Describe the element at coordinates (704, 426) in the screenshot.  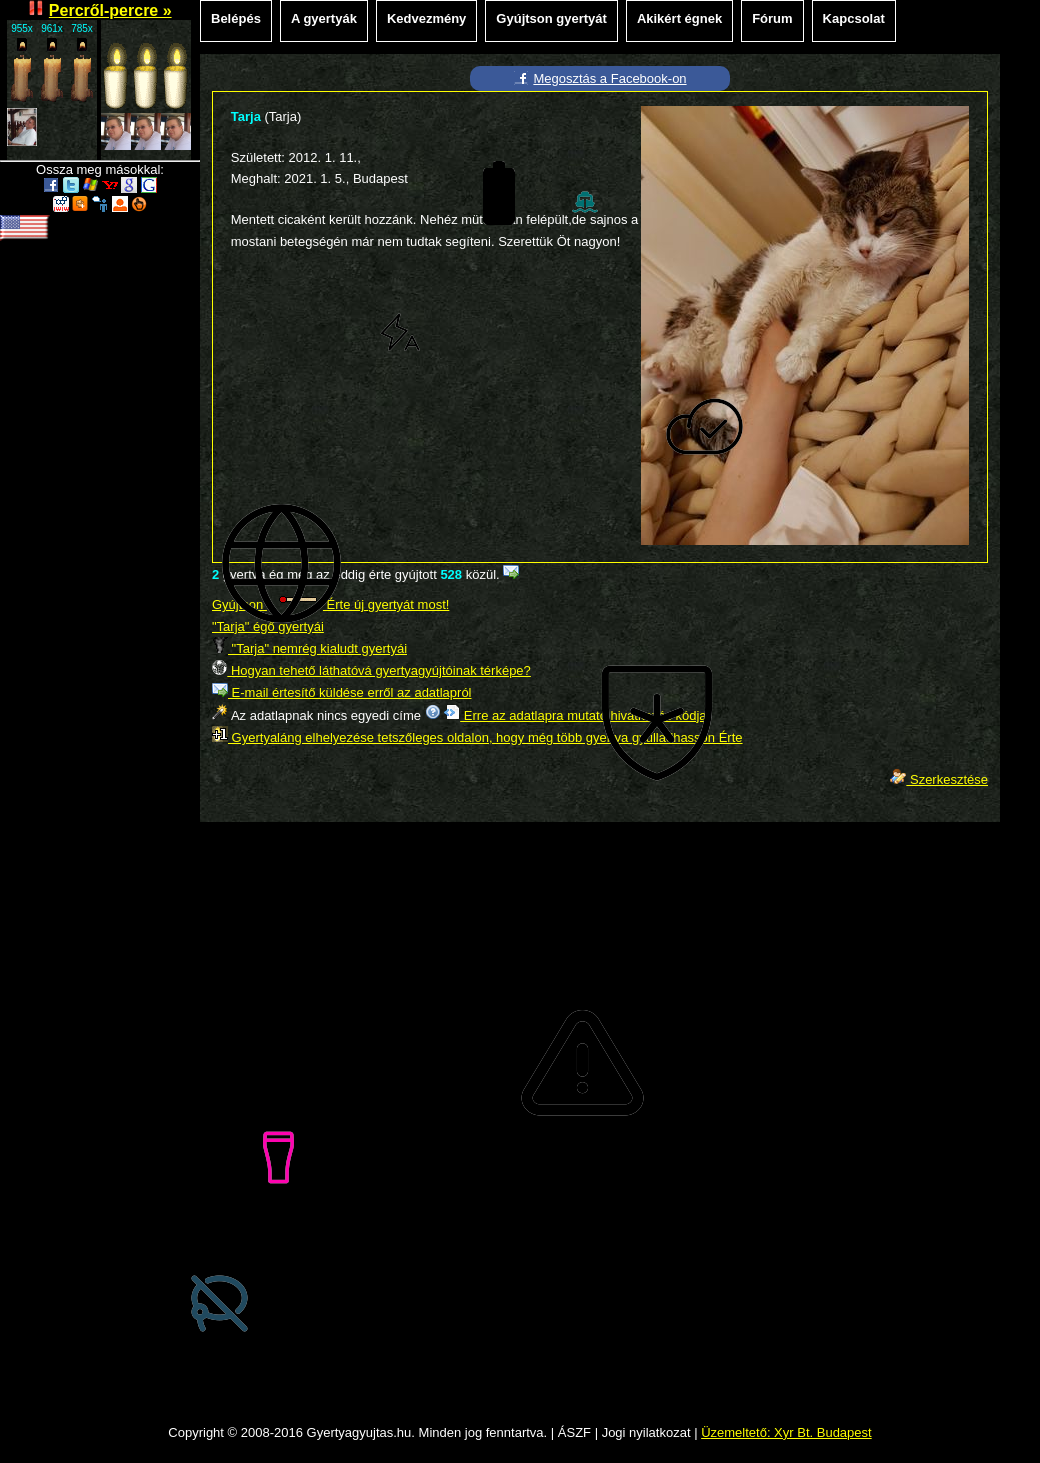
I see `file successfully uploaded to cloud storage` at that location.